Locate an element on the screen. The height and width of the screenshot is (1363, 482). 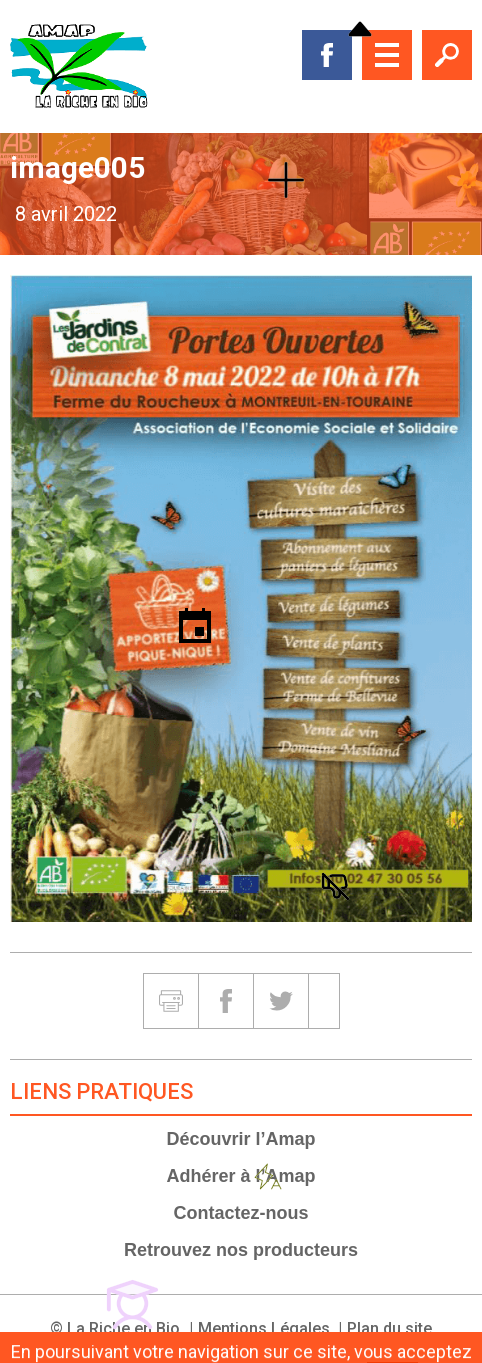
collapse an expanded section is located at coordinates (360, 29).